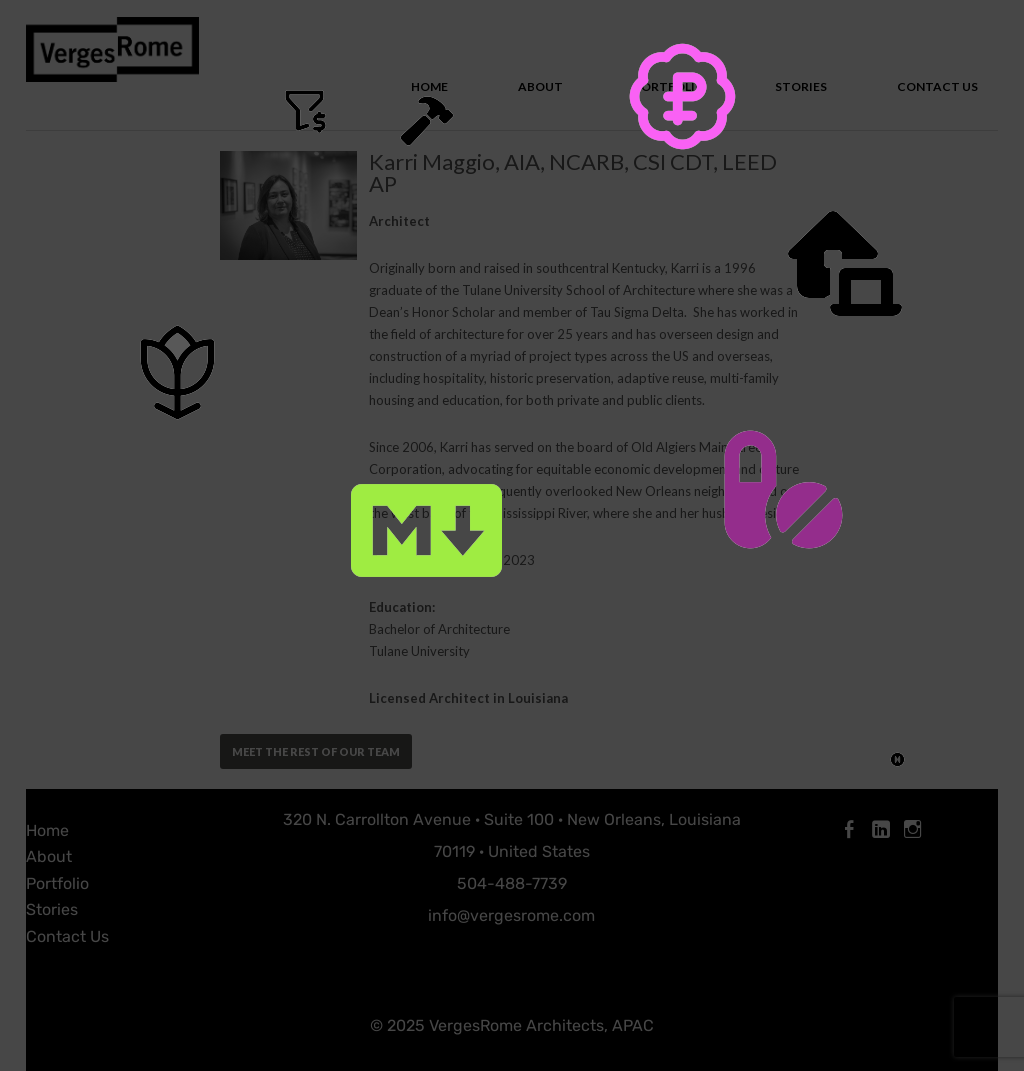  What do you see at coordinates (897, 759) in the screenshot?
I see `indicates a hospital or medical facility nearby` at bounding box center [897, 759].